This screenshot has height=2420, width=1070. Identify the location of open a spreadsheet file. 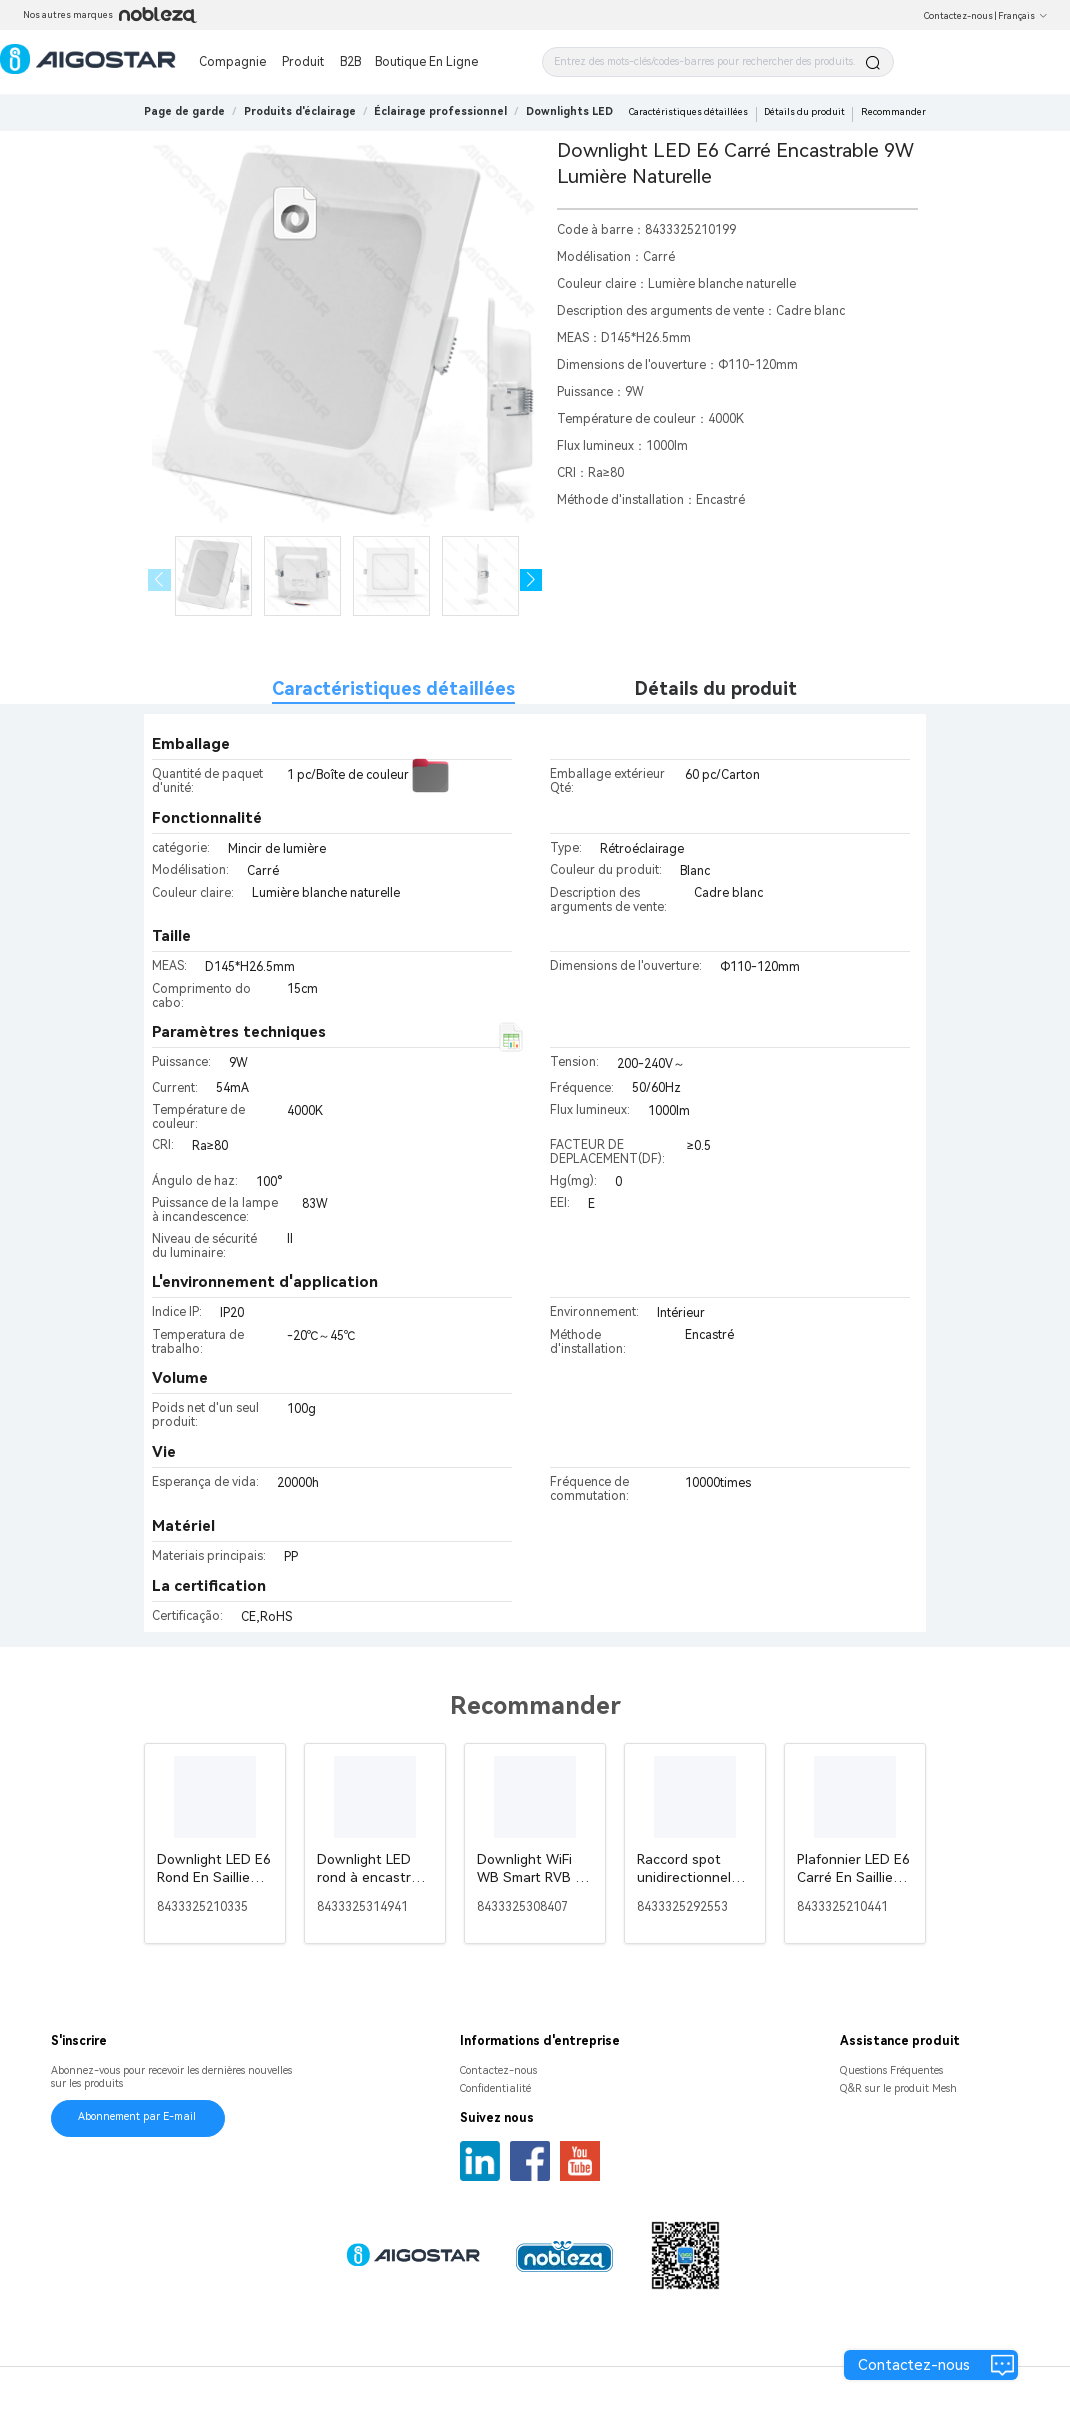
(511, 1037).